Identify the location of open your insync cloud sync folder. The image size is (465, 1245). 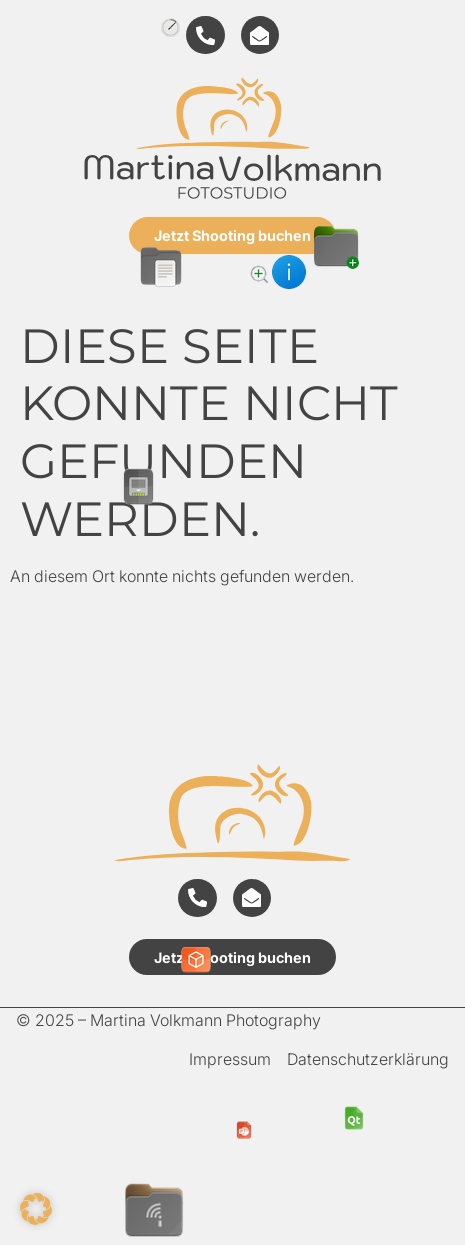
(154, 1210).